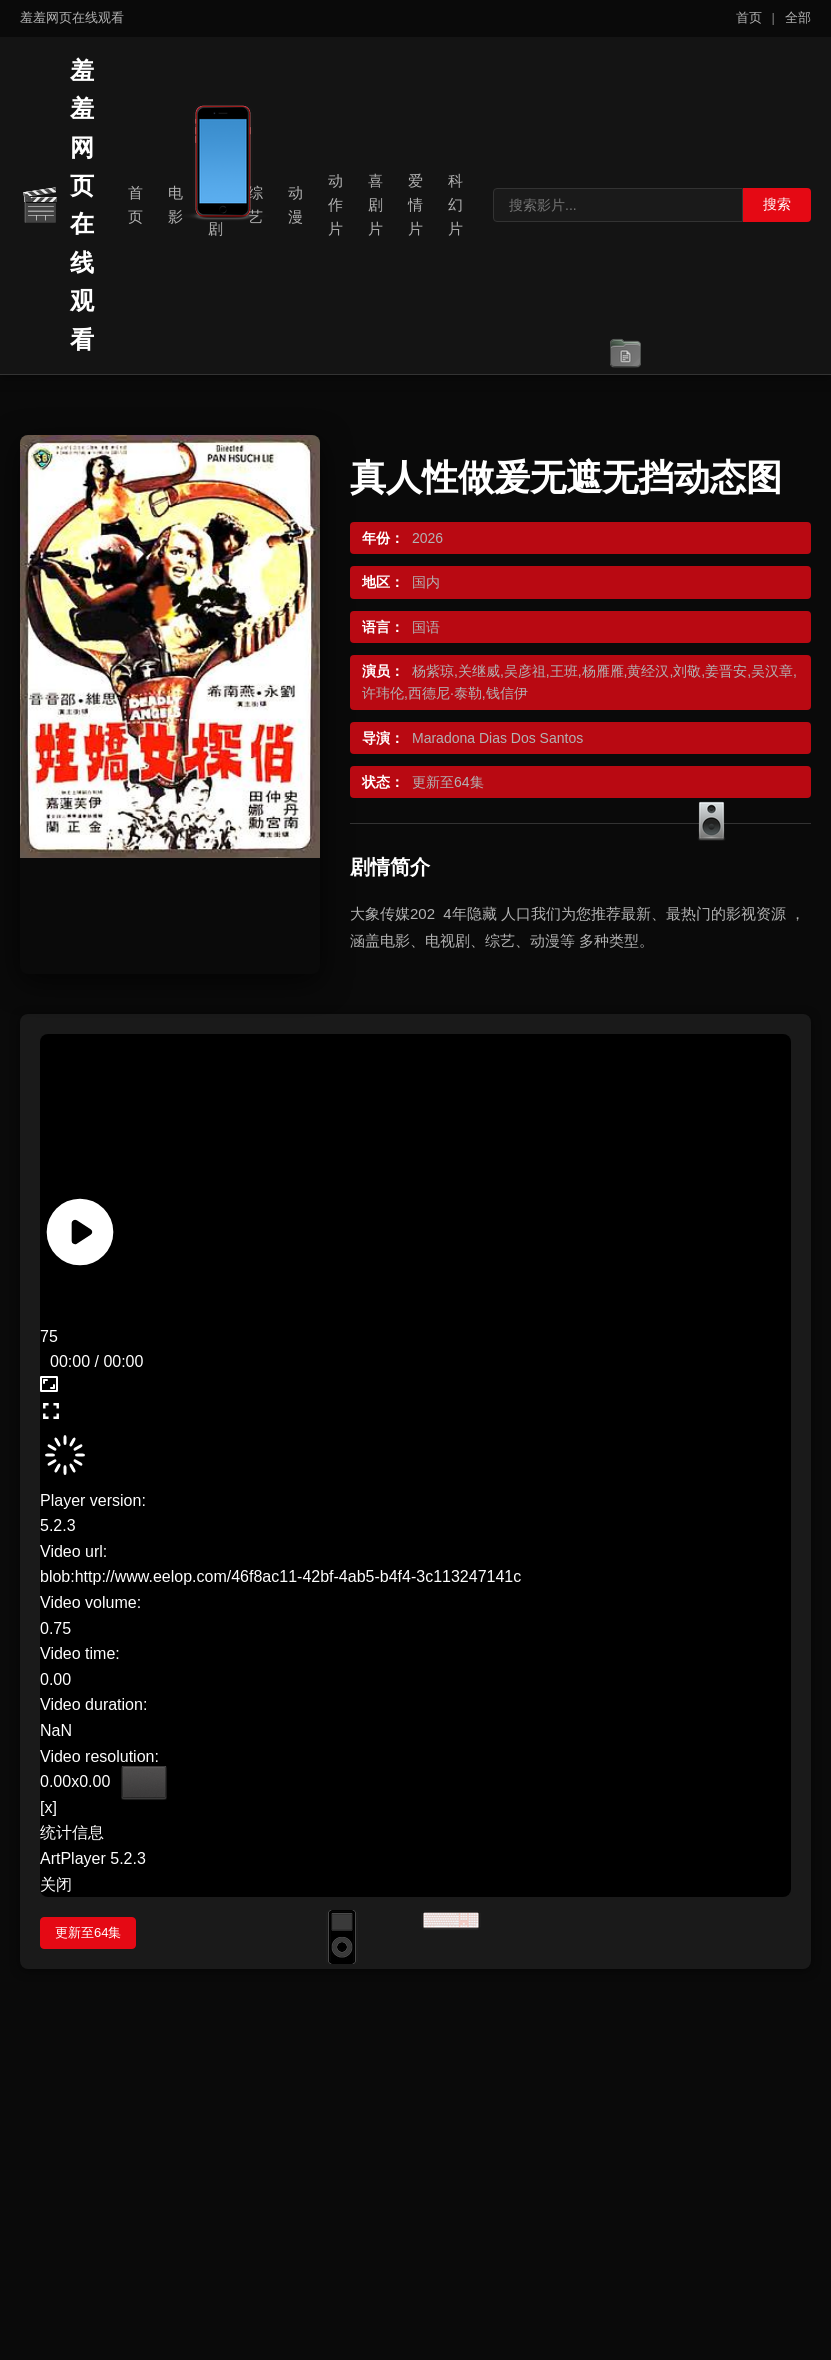 This screenshot has width=831, height=2360. Describe the element at coordinates (144, 1782) in the screenshot. I see `trackpad or touchpad device icon` at that location.